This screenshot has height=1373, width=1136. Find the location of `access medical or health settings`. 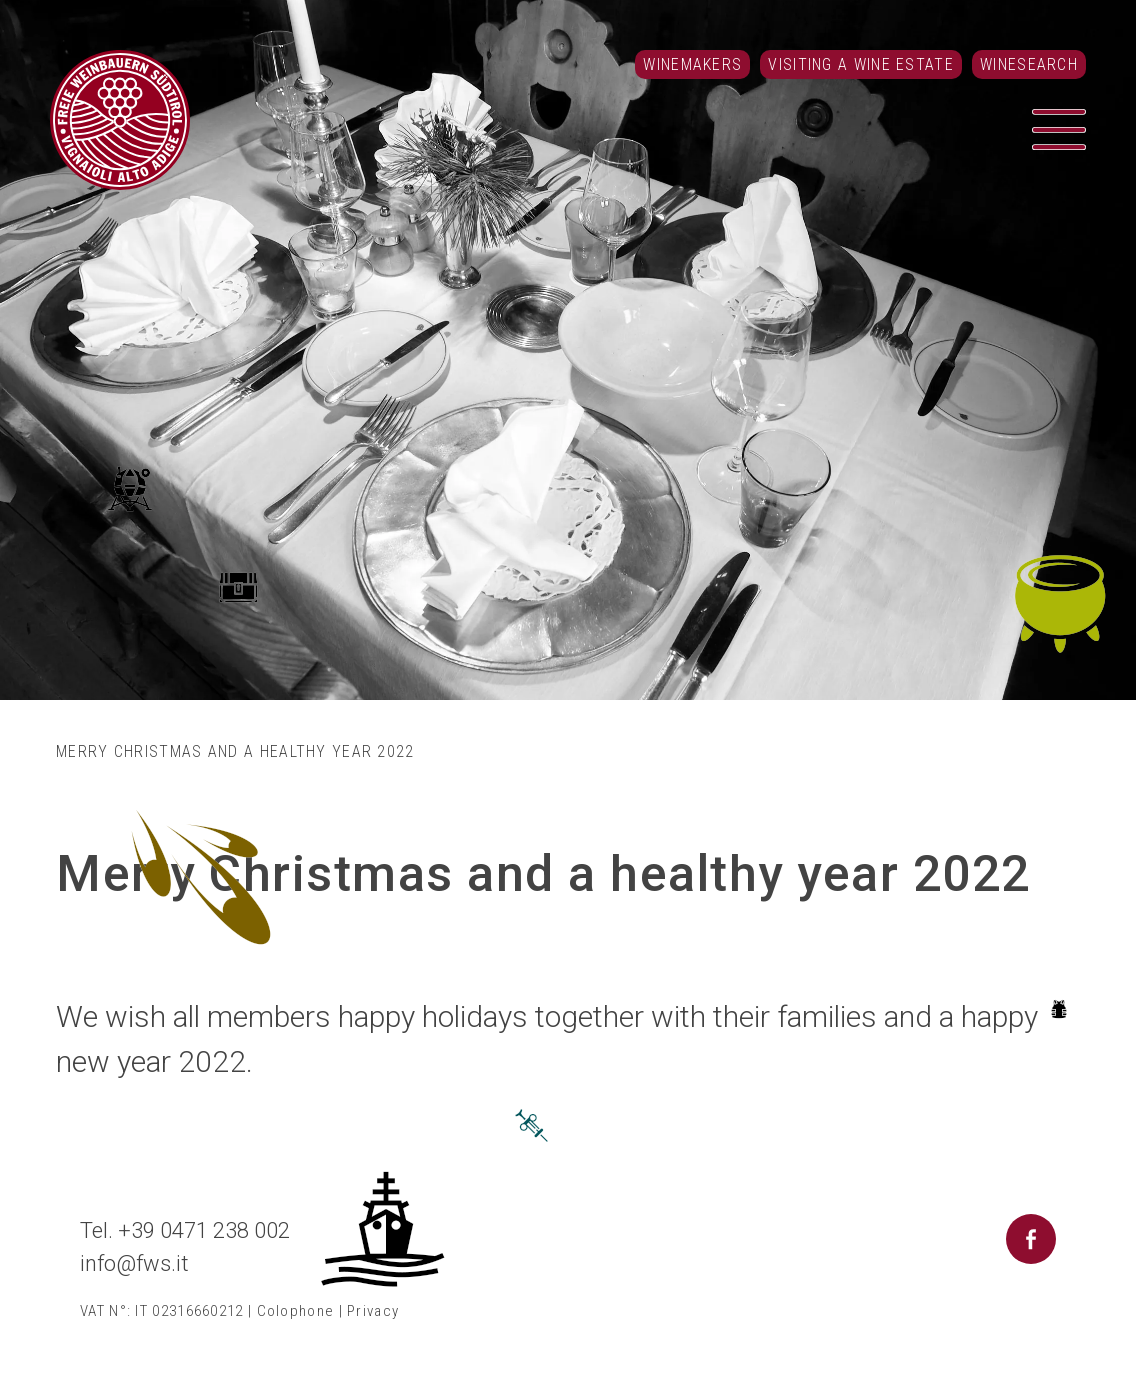

access medical or health settings is located at coordinates (531, 1125).